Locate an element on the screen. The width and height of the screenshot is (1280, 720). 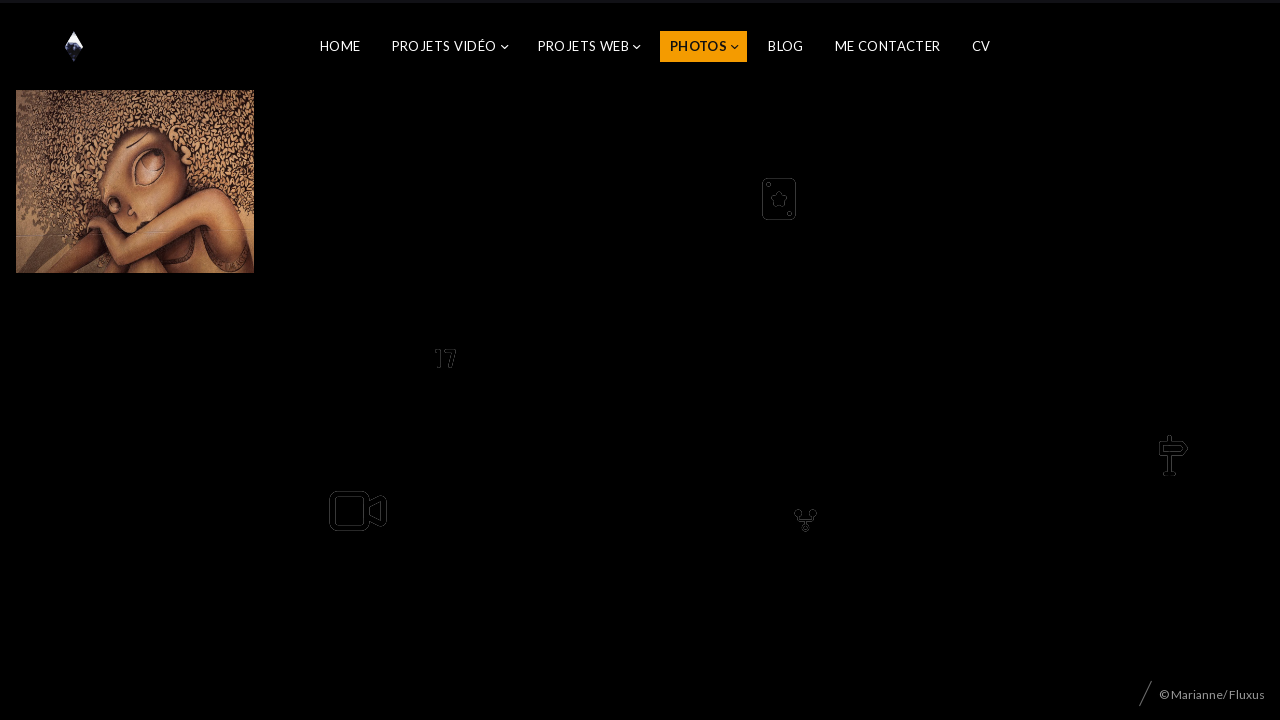
navigate to directions or wayfinding is located at coordinates (1173, 455).